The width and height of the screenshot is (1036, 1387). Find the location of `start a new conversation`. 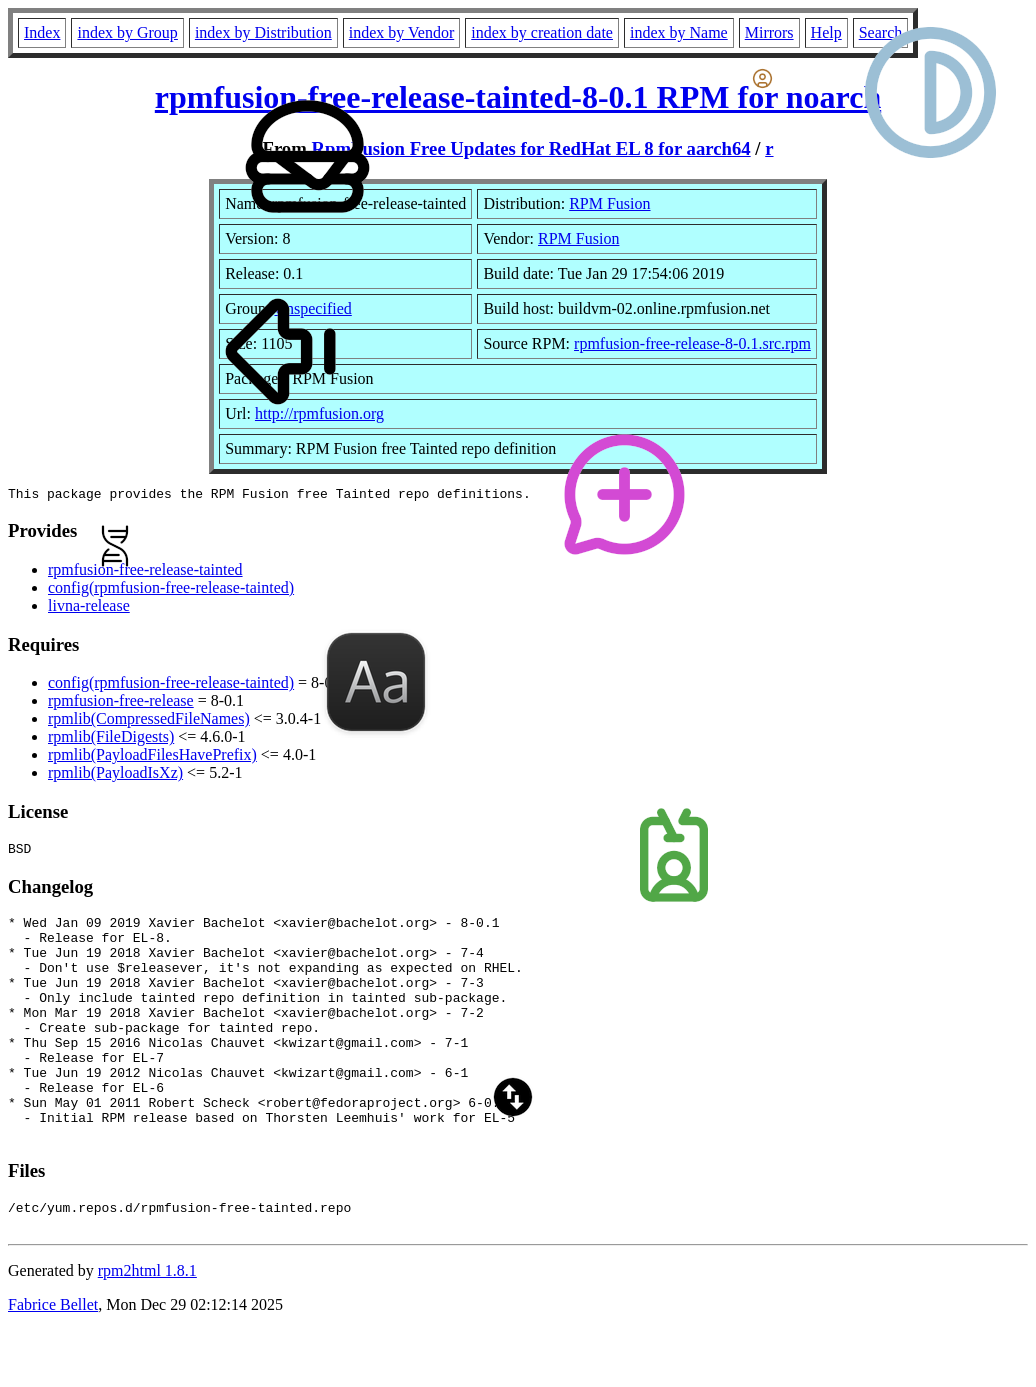

start a new conversation is located at coordinates (624, 494).